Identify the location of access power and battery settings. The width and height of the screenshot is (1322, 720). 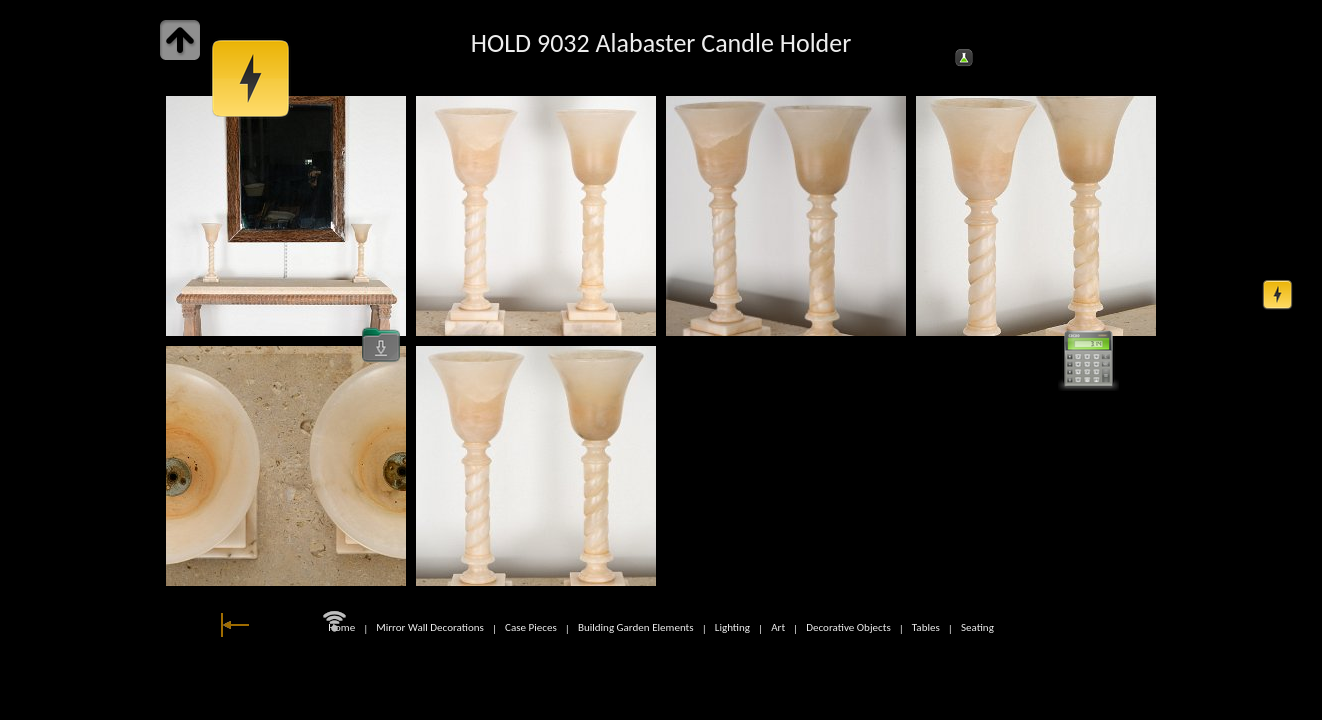
(250, 78).